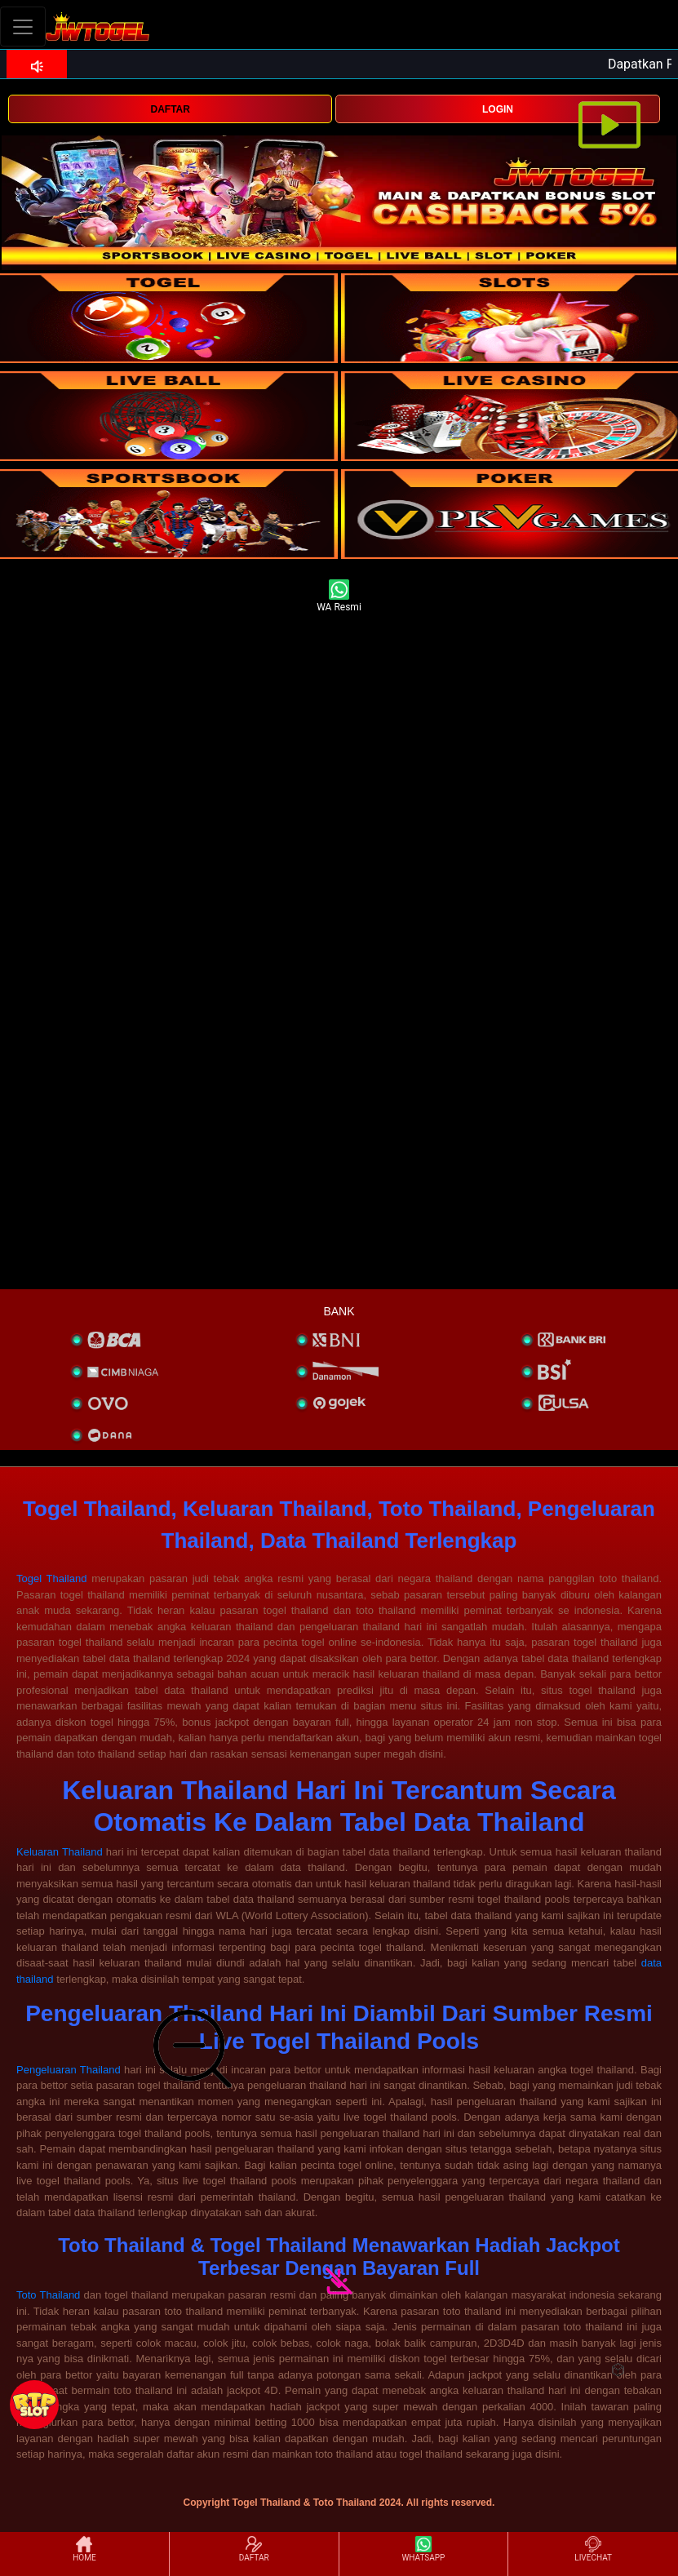 This screenshot has height=2576, width=678. Describe the element at coordinates (194, 2051) in the screenshot. I see `zoom out to see more content` at that location.